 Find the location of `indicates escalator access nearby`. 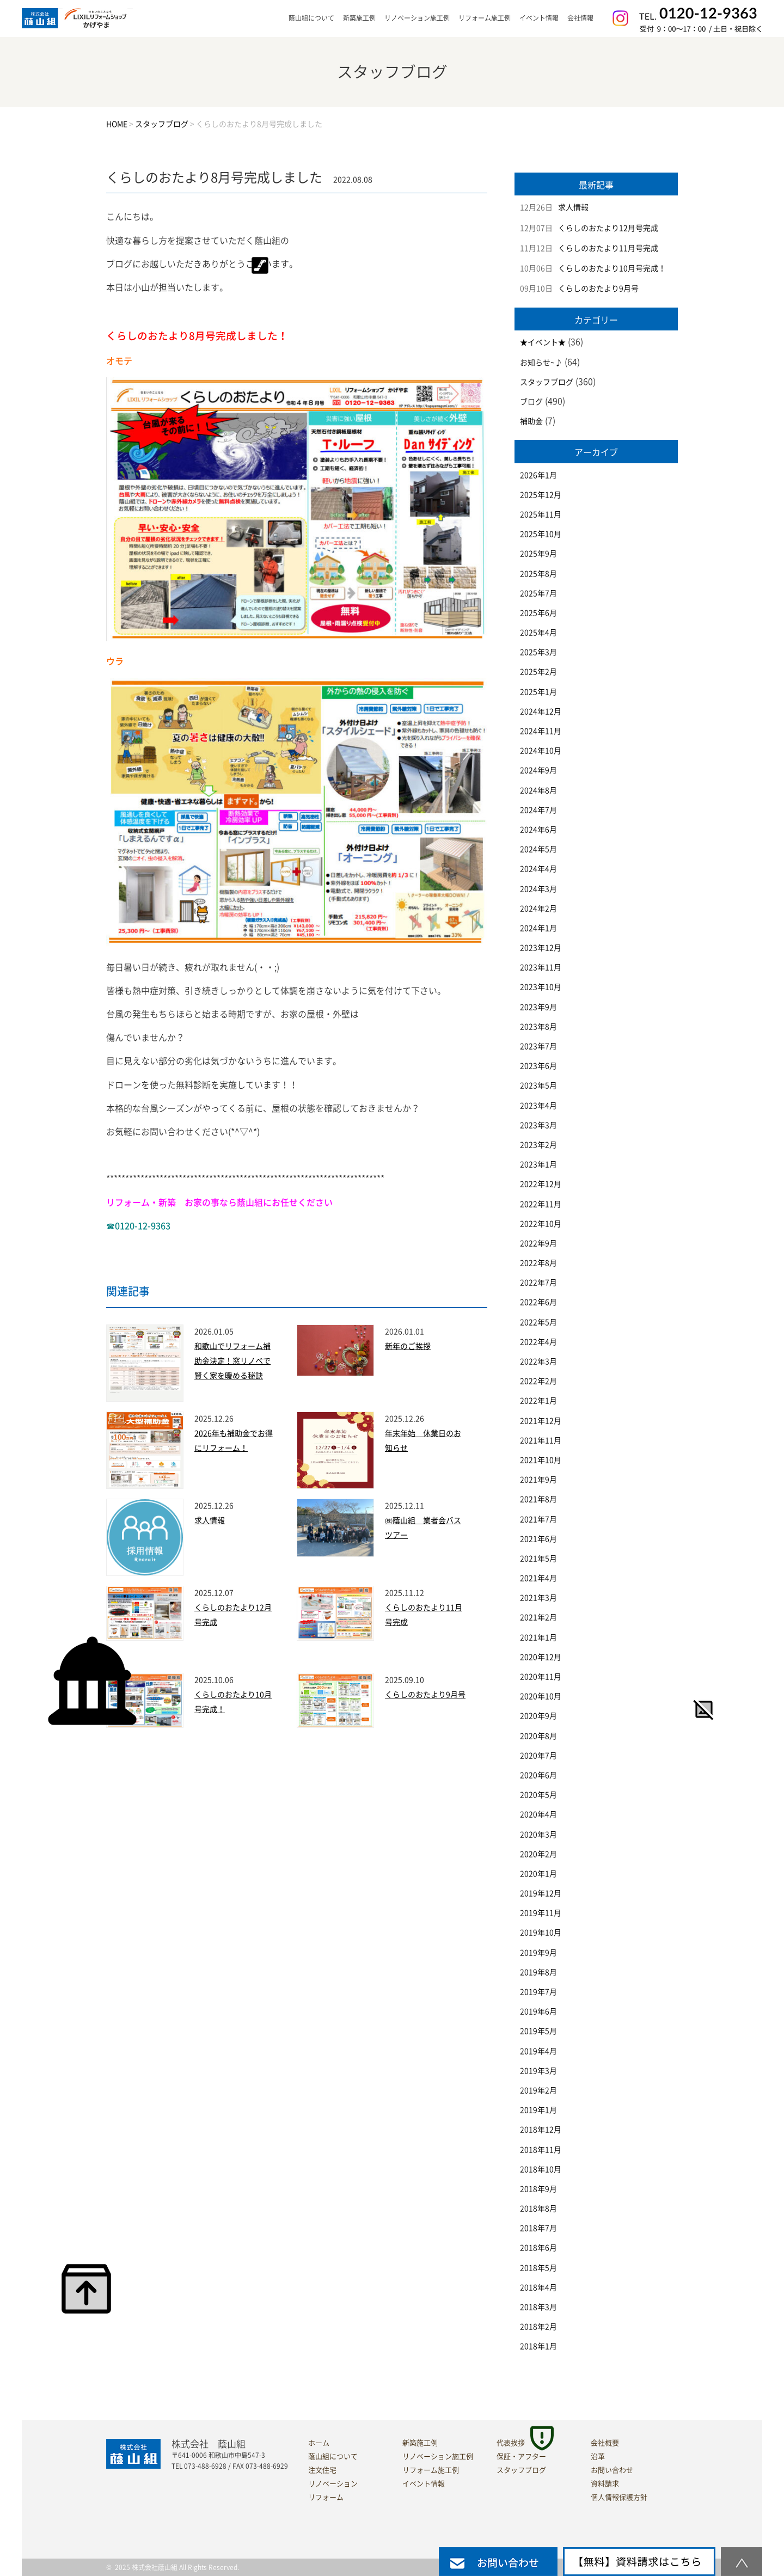

indicates escalator access nearby is located at coordinates (260, 265).